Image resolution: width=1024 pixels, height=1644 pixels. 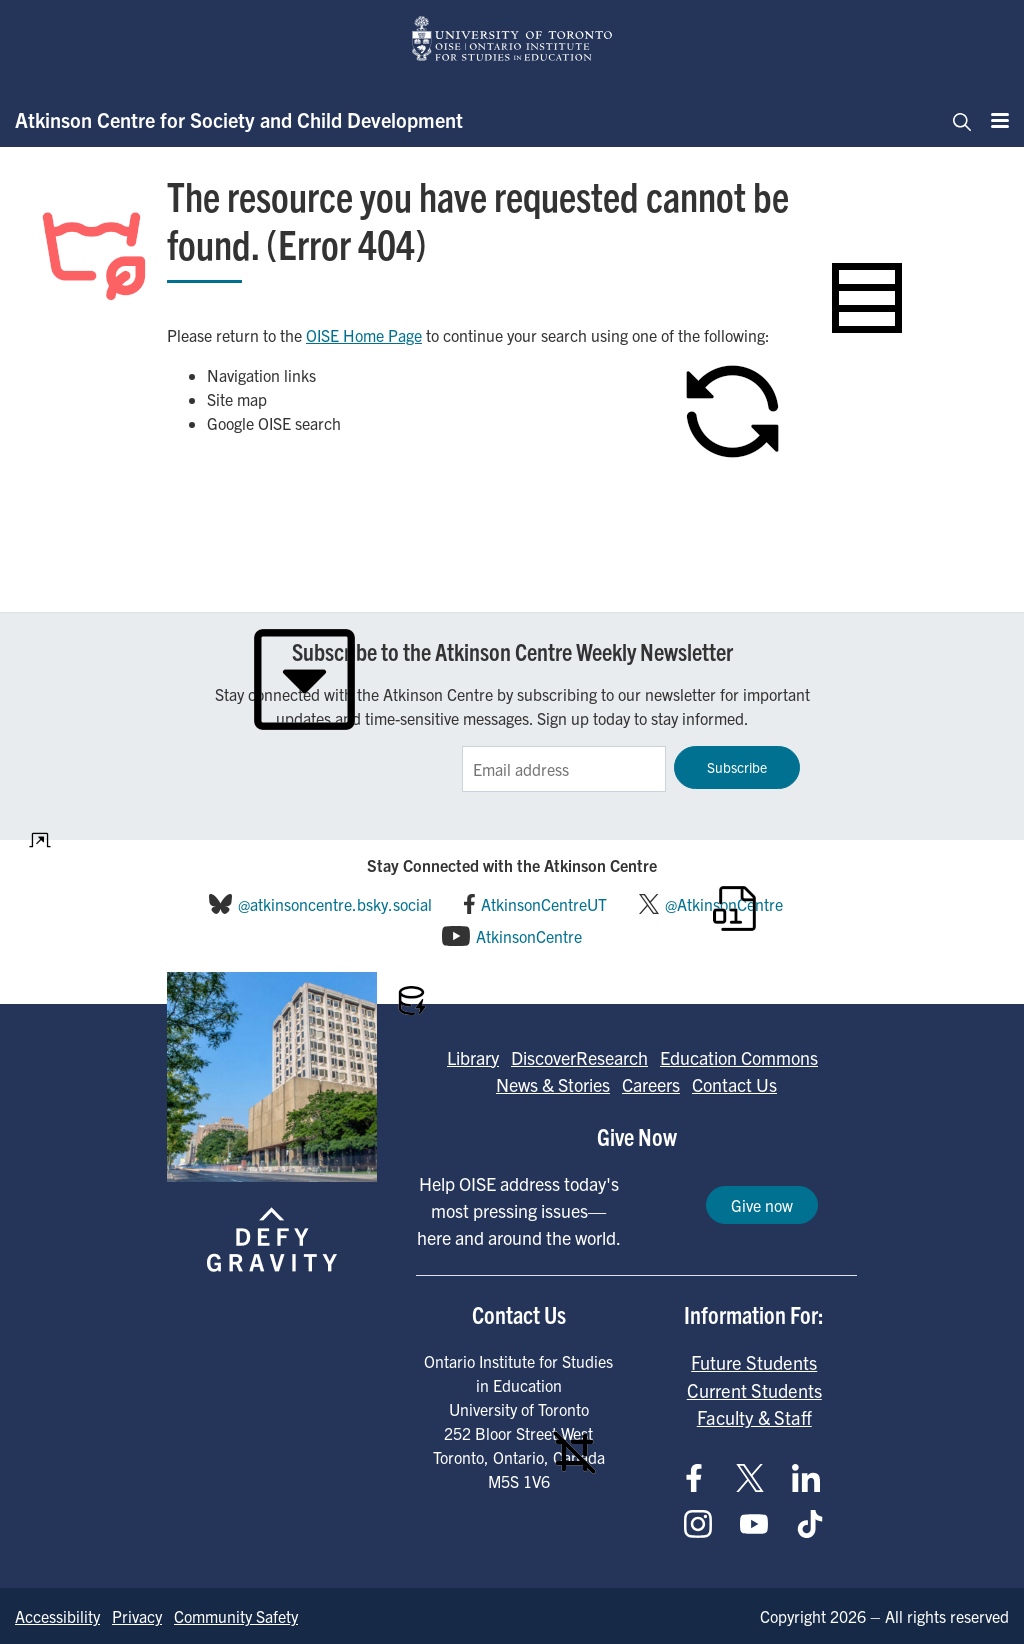 I want to click on view data in table row format, so click(x=867, y=298).